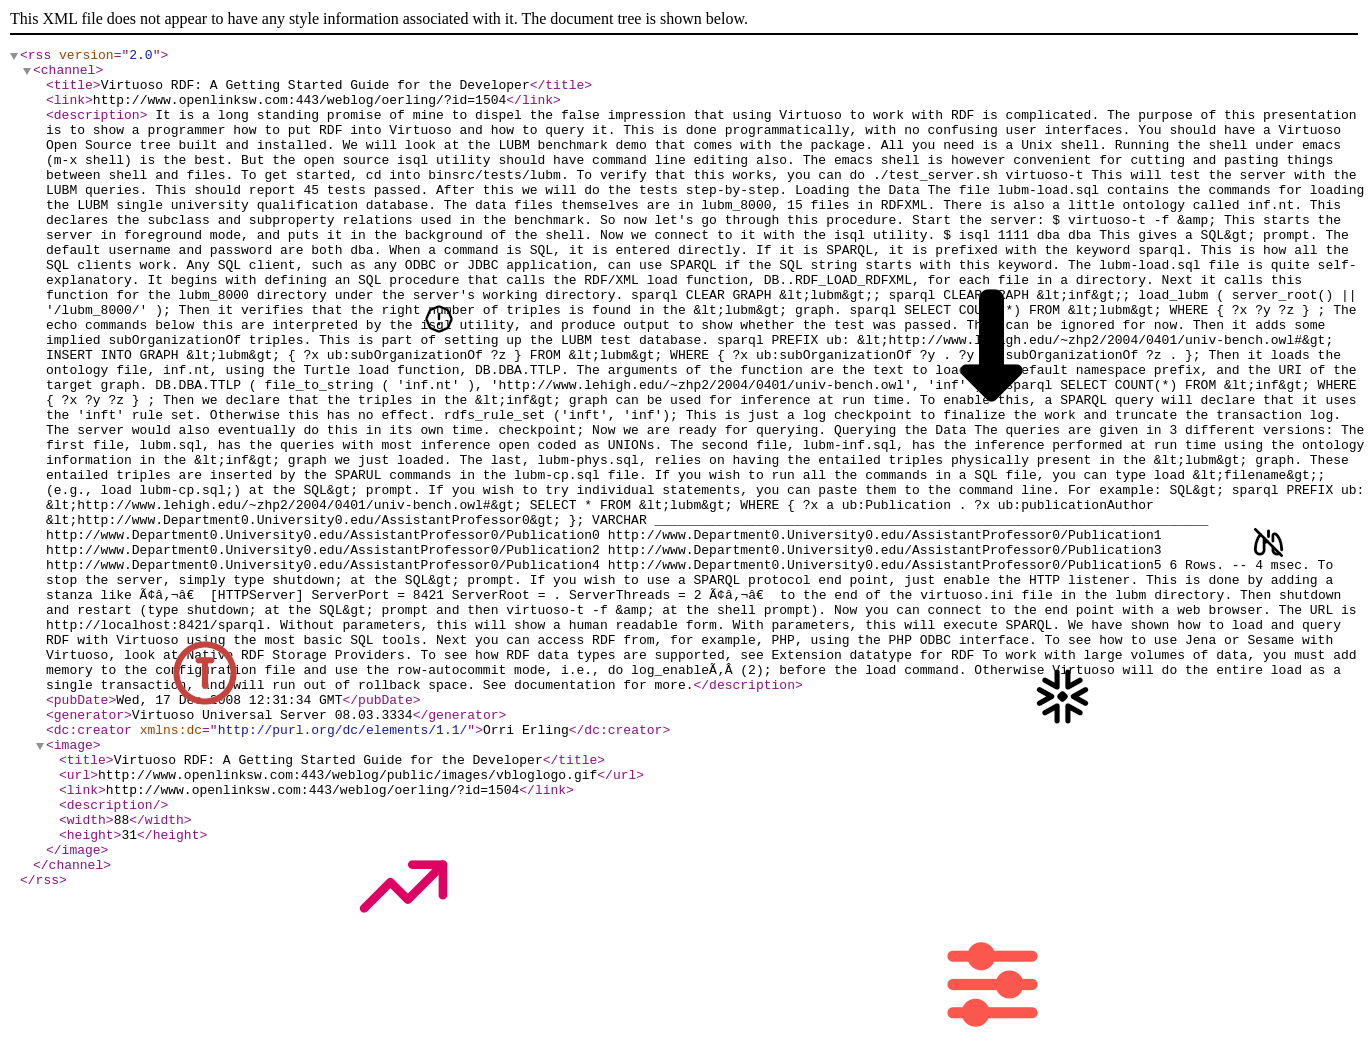  What do you see at coordinates (1062, 696) in the screenshot?
I see `connect to Snowflake data platform` at bounding box center [1062, 696].